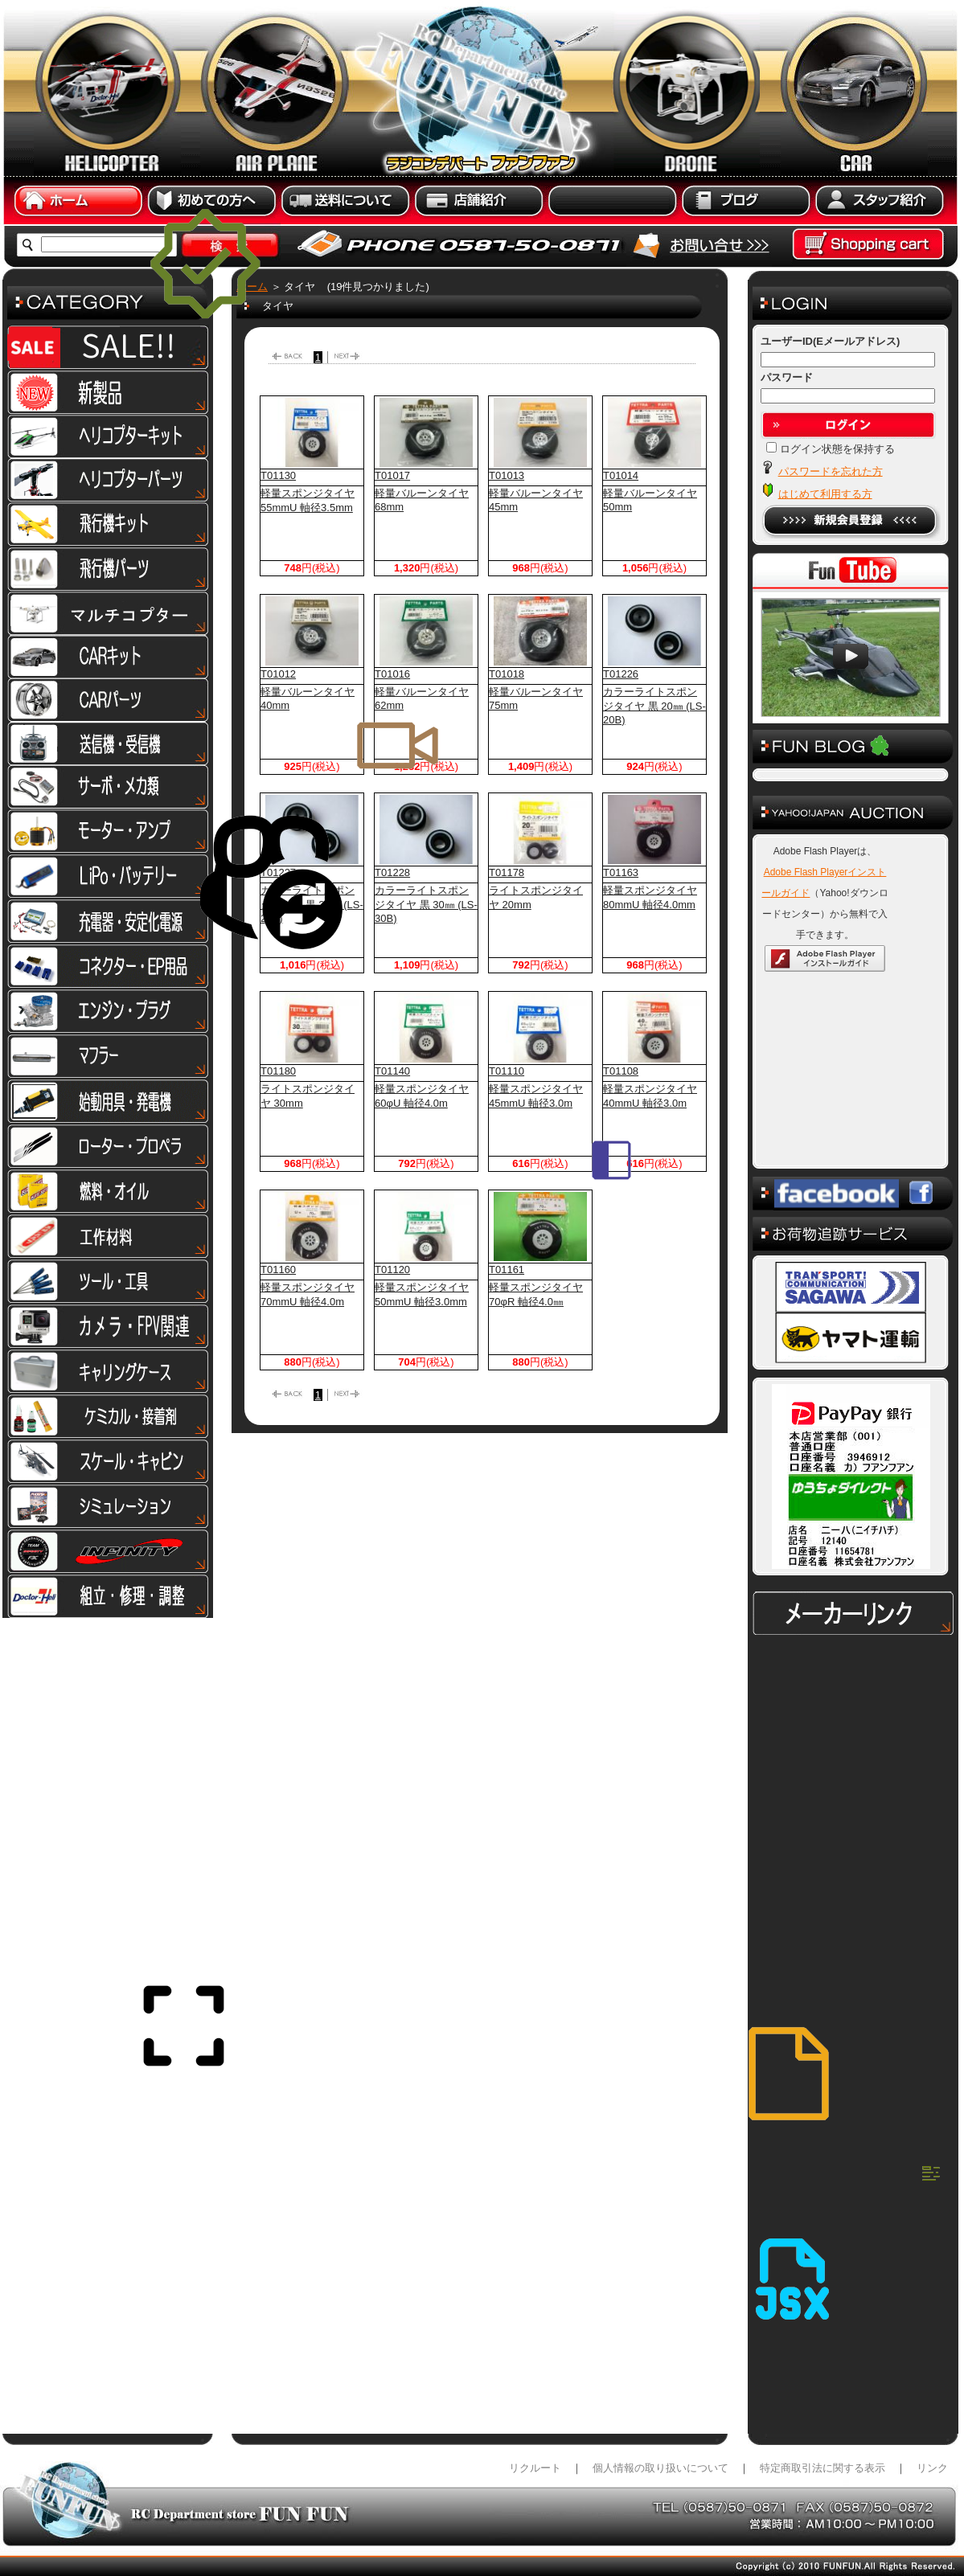 Image resolution: width=964 pixels, height=2576 pixels. I want to click on expand to fullscreen mode, so click(183, 2025).